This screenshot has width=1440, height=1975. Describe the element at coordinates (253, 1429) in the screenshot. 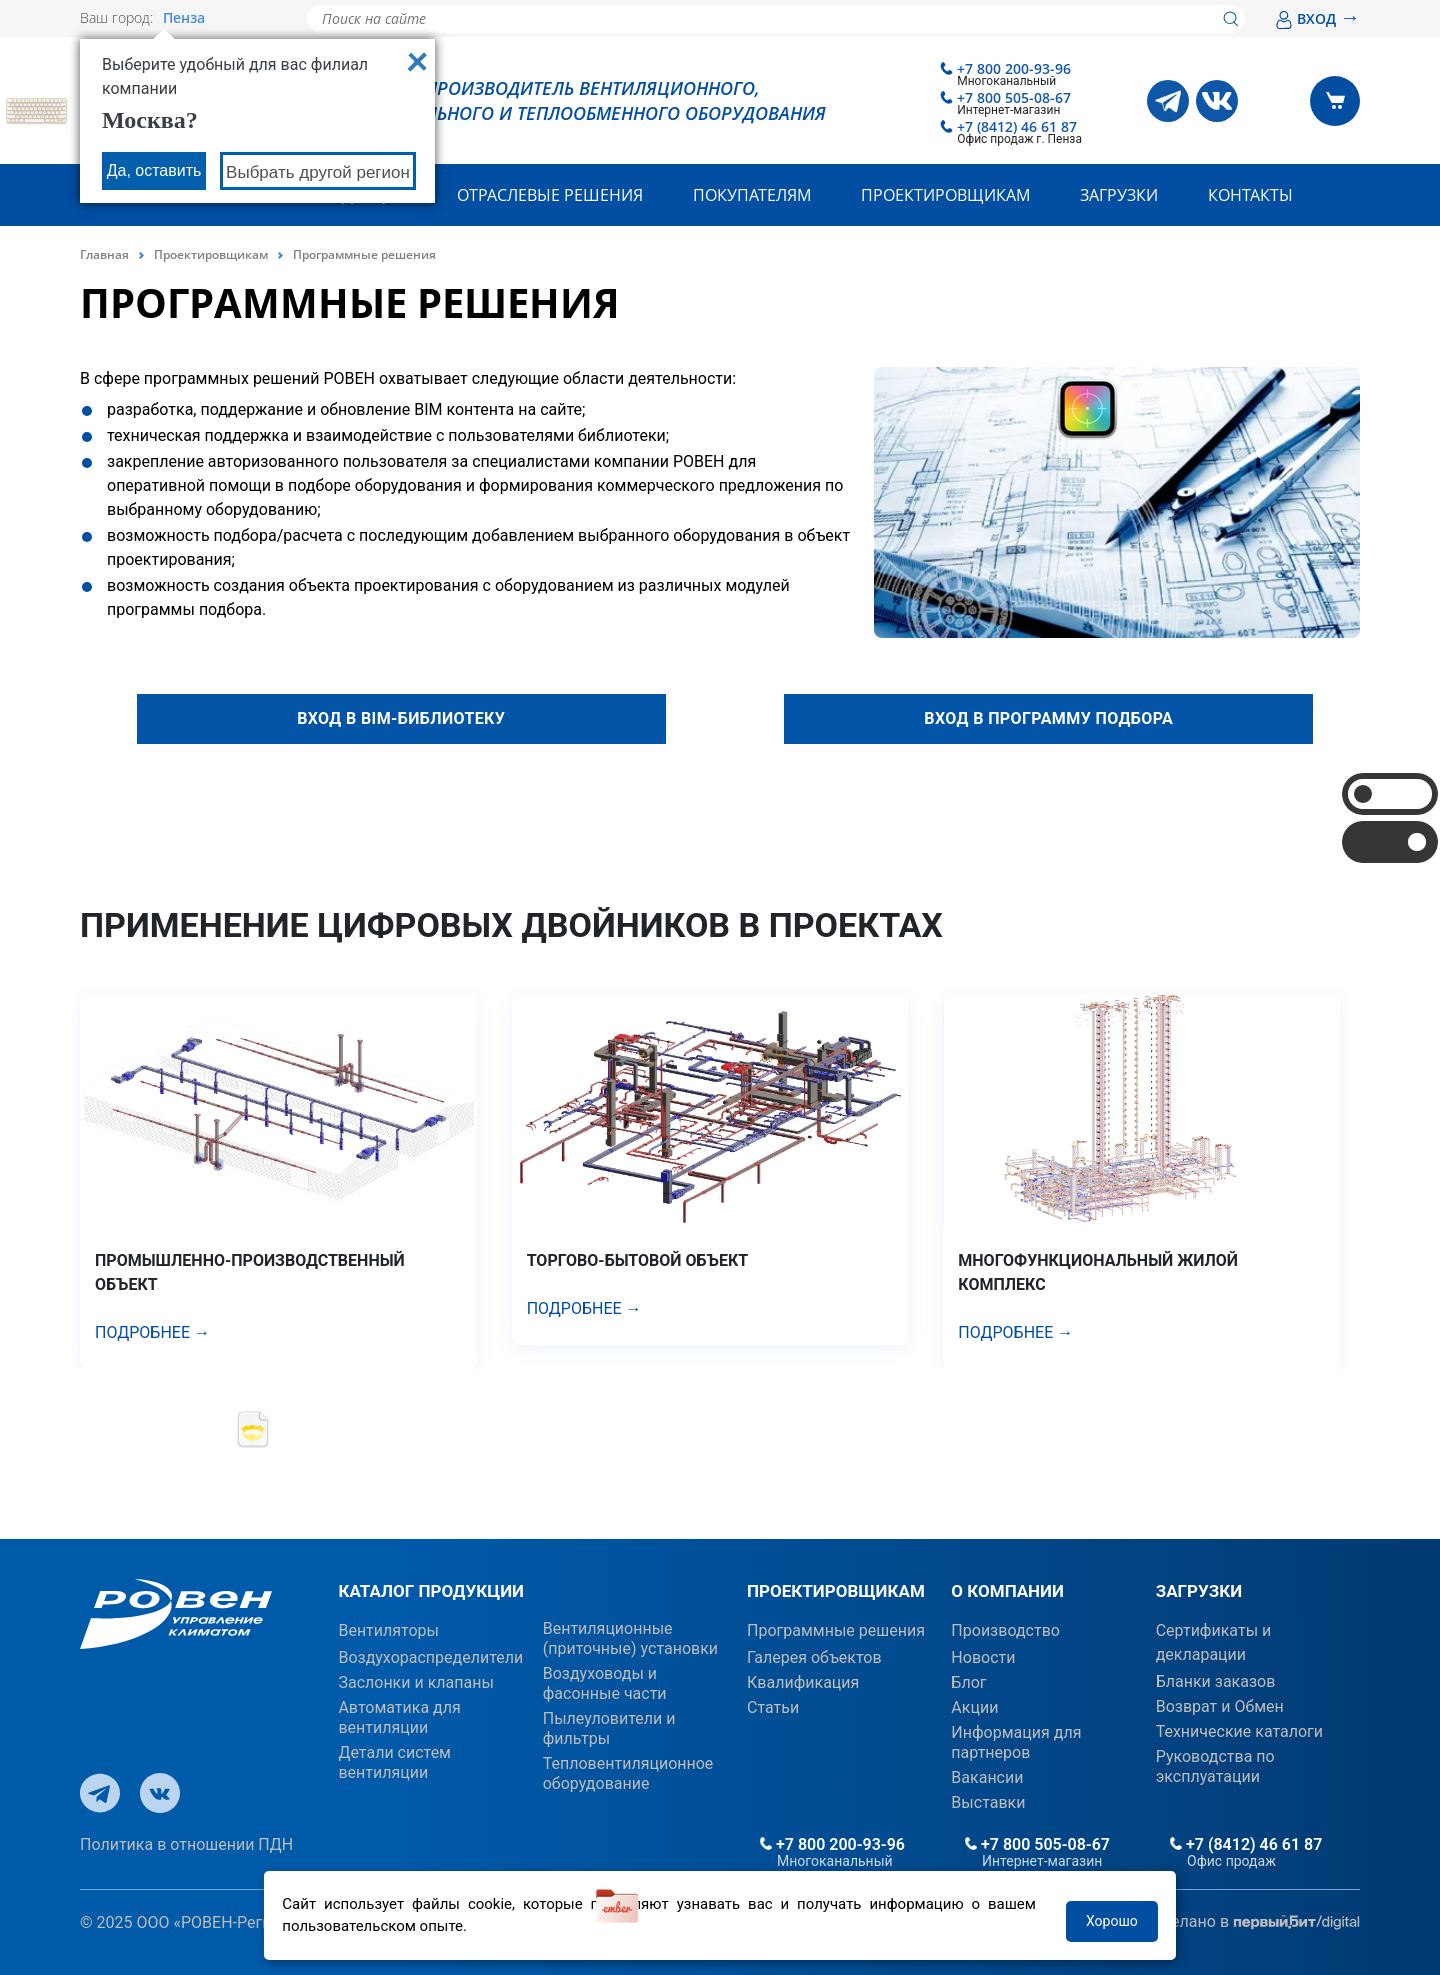

I see `nim programming language source file` at that location.